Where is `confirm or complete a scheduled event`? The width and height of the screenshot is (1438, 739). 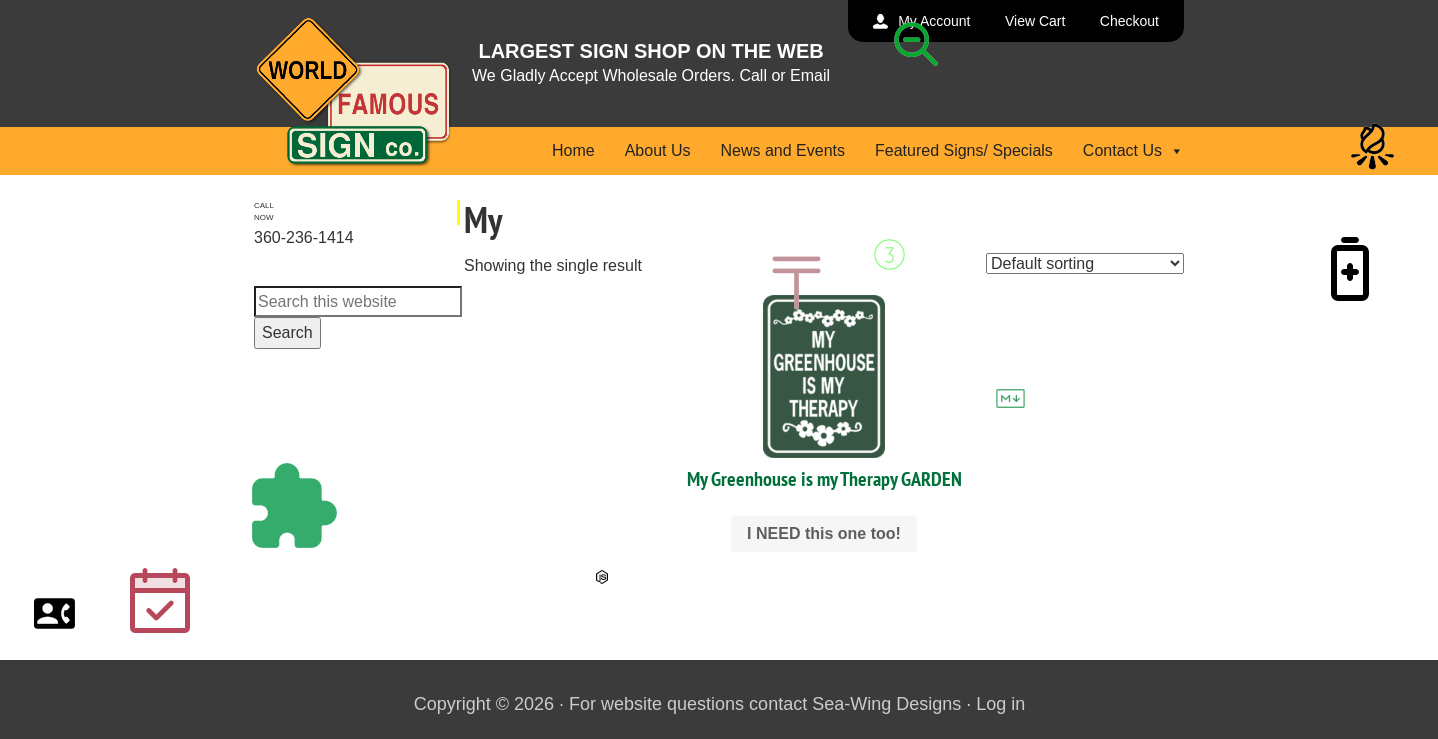
confirm or complete a scheduled event is located at coordinates (160, 603).